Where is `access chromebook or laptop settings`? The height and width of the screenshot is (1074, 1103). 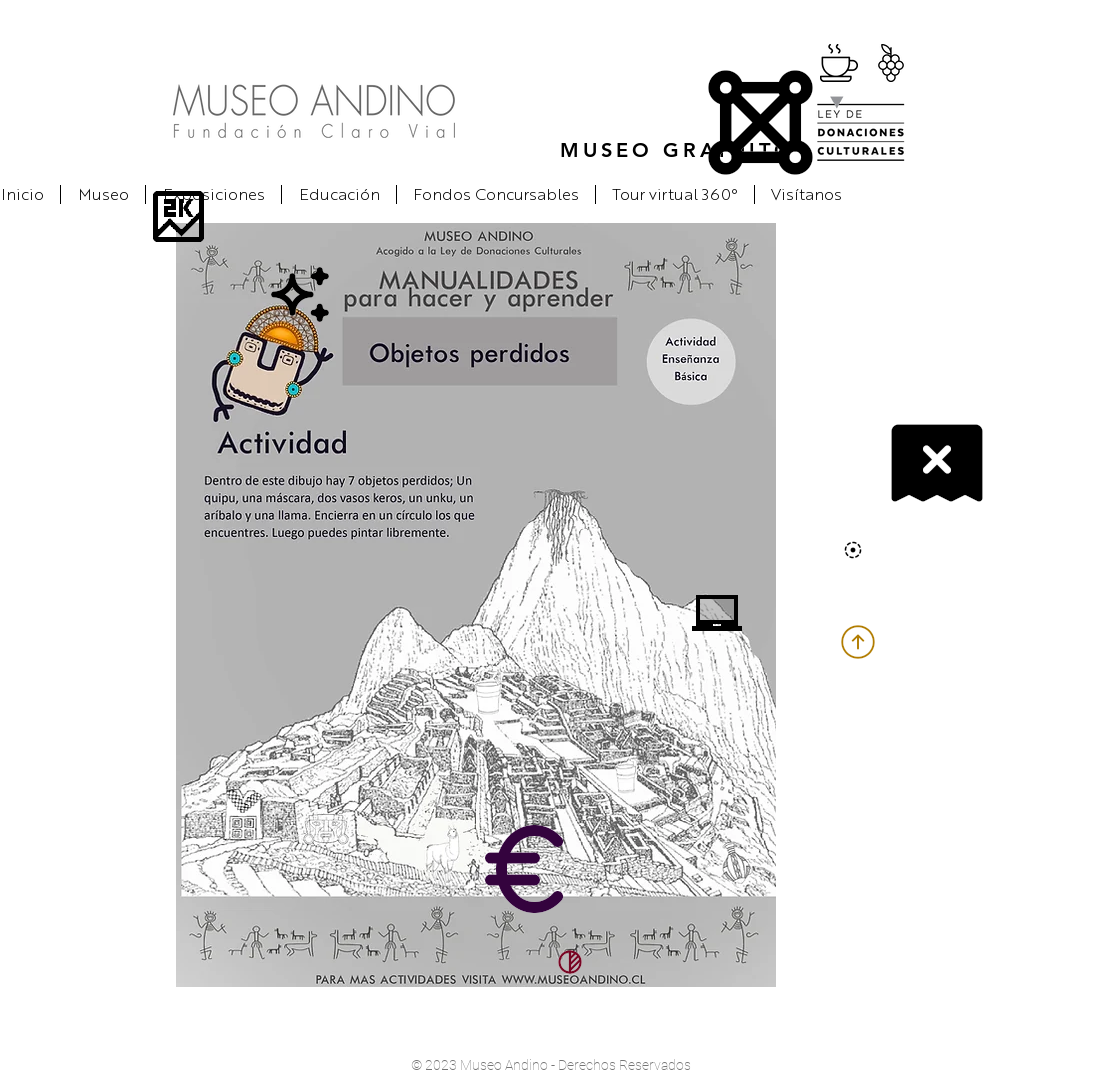
access chromebook or laptop settings is located at coordinates (717, 614).